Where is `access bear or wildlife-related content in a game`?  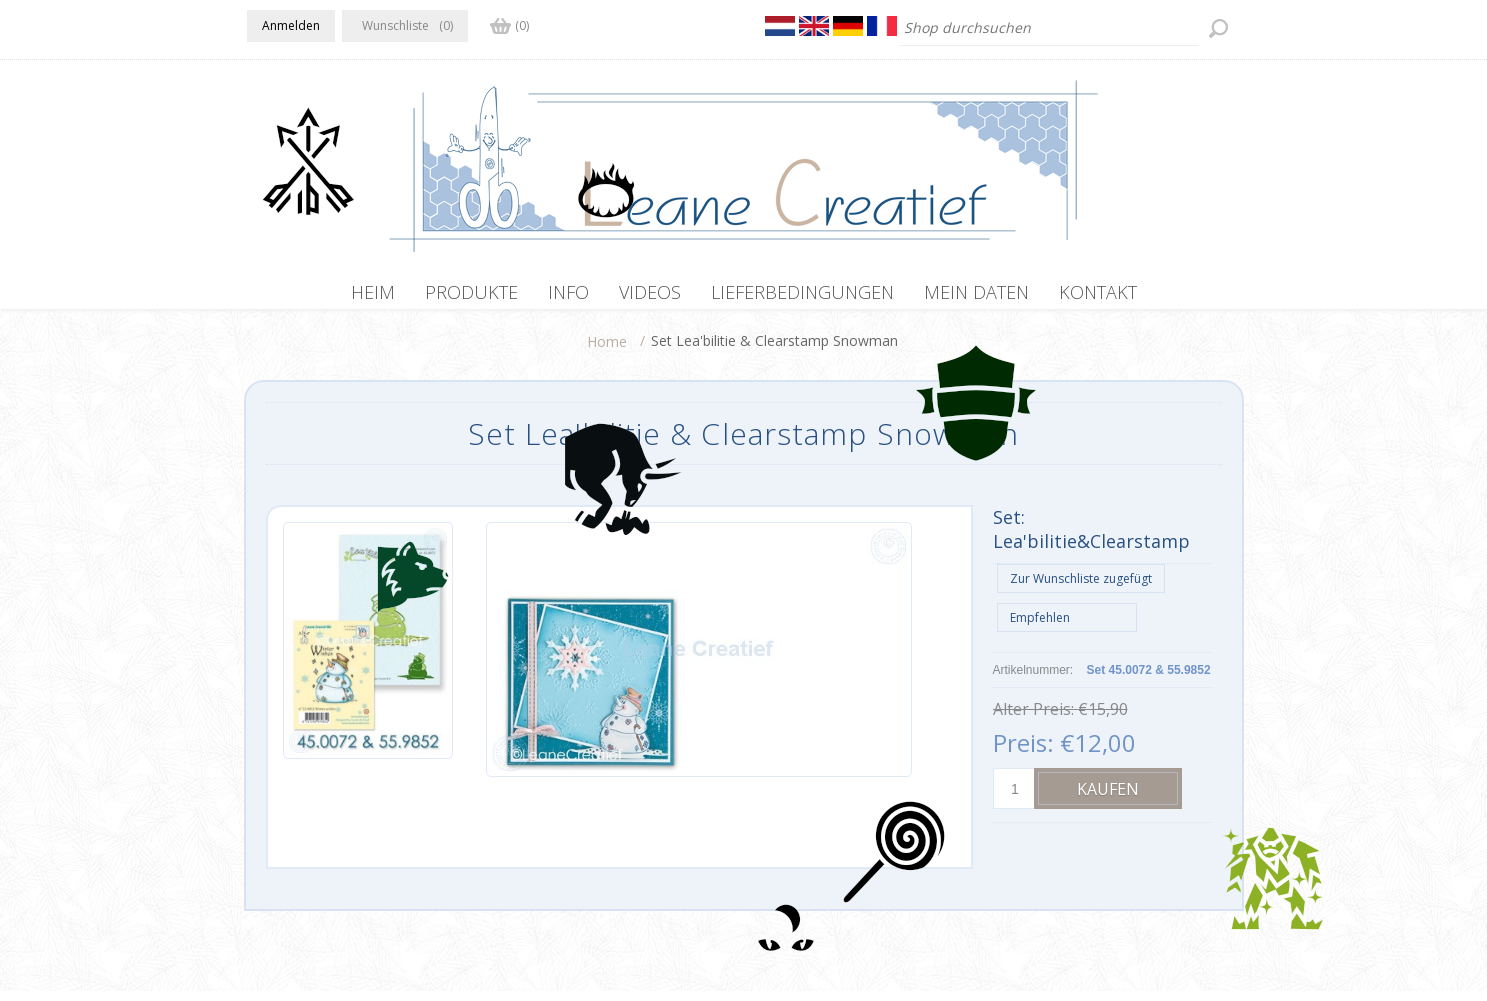 access bear or wildlife-related content in a game is located at coordinates (416, 577).